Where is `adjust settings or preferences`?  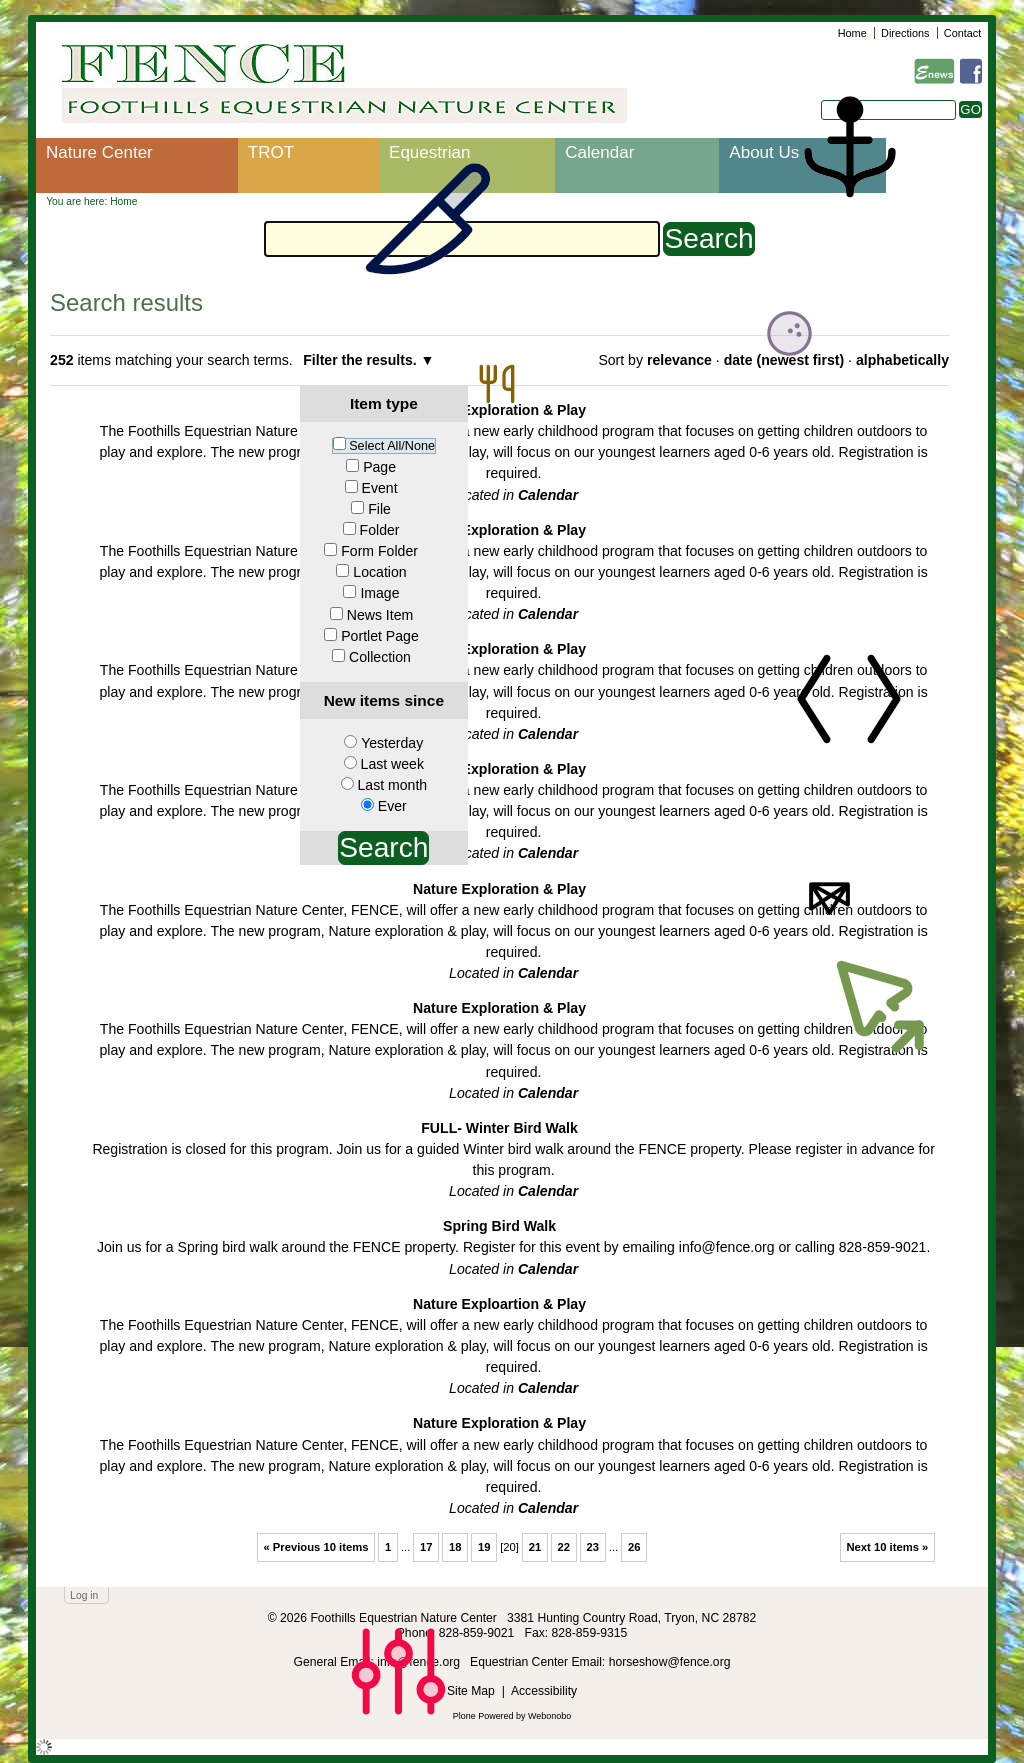
adjust settings or preferences is located at coordinates (398, 1671).